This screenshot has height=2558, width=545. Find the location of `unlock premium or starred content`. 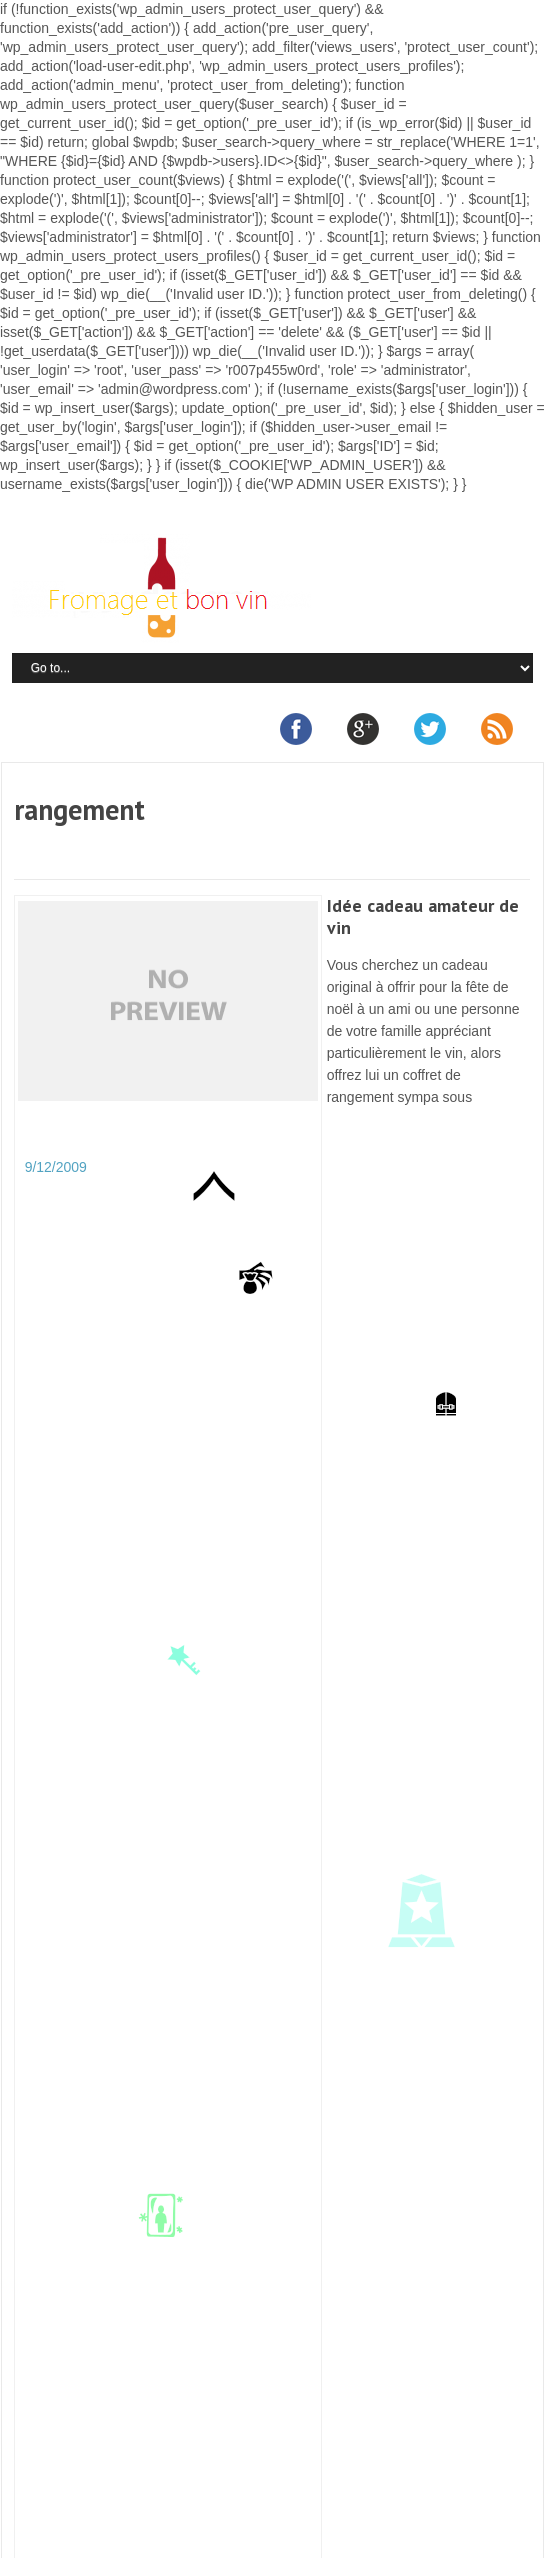

unlock premium or starred content is located at coordinates (184, 1660).